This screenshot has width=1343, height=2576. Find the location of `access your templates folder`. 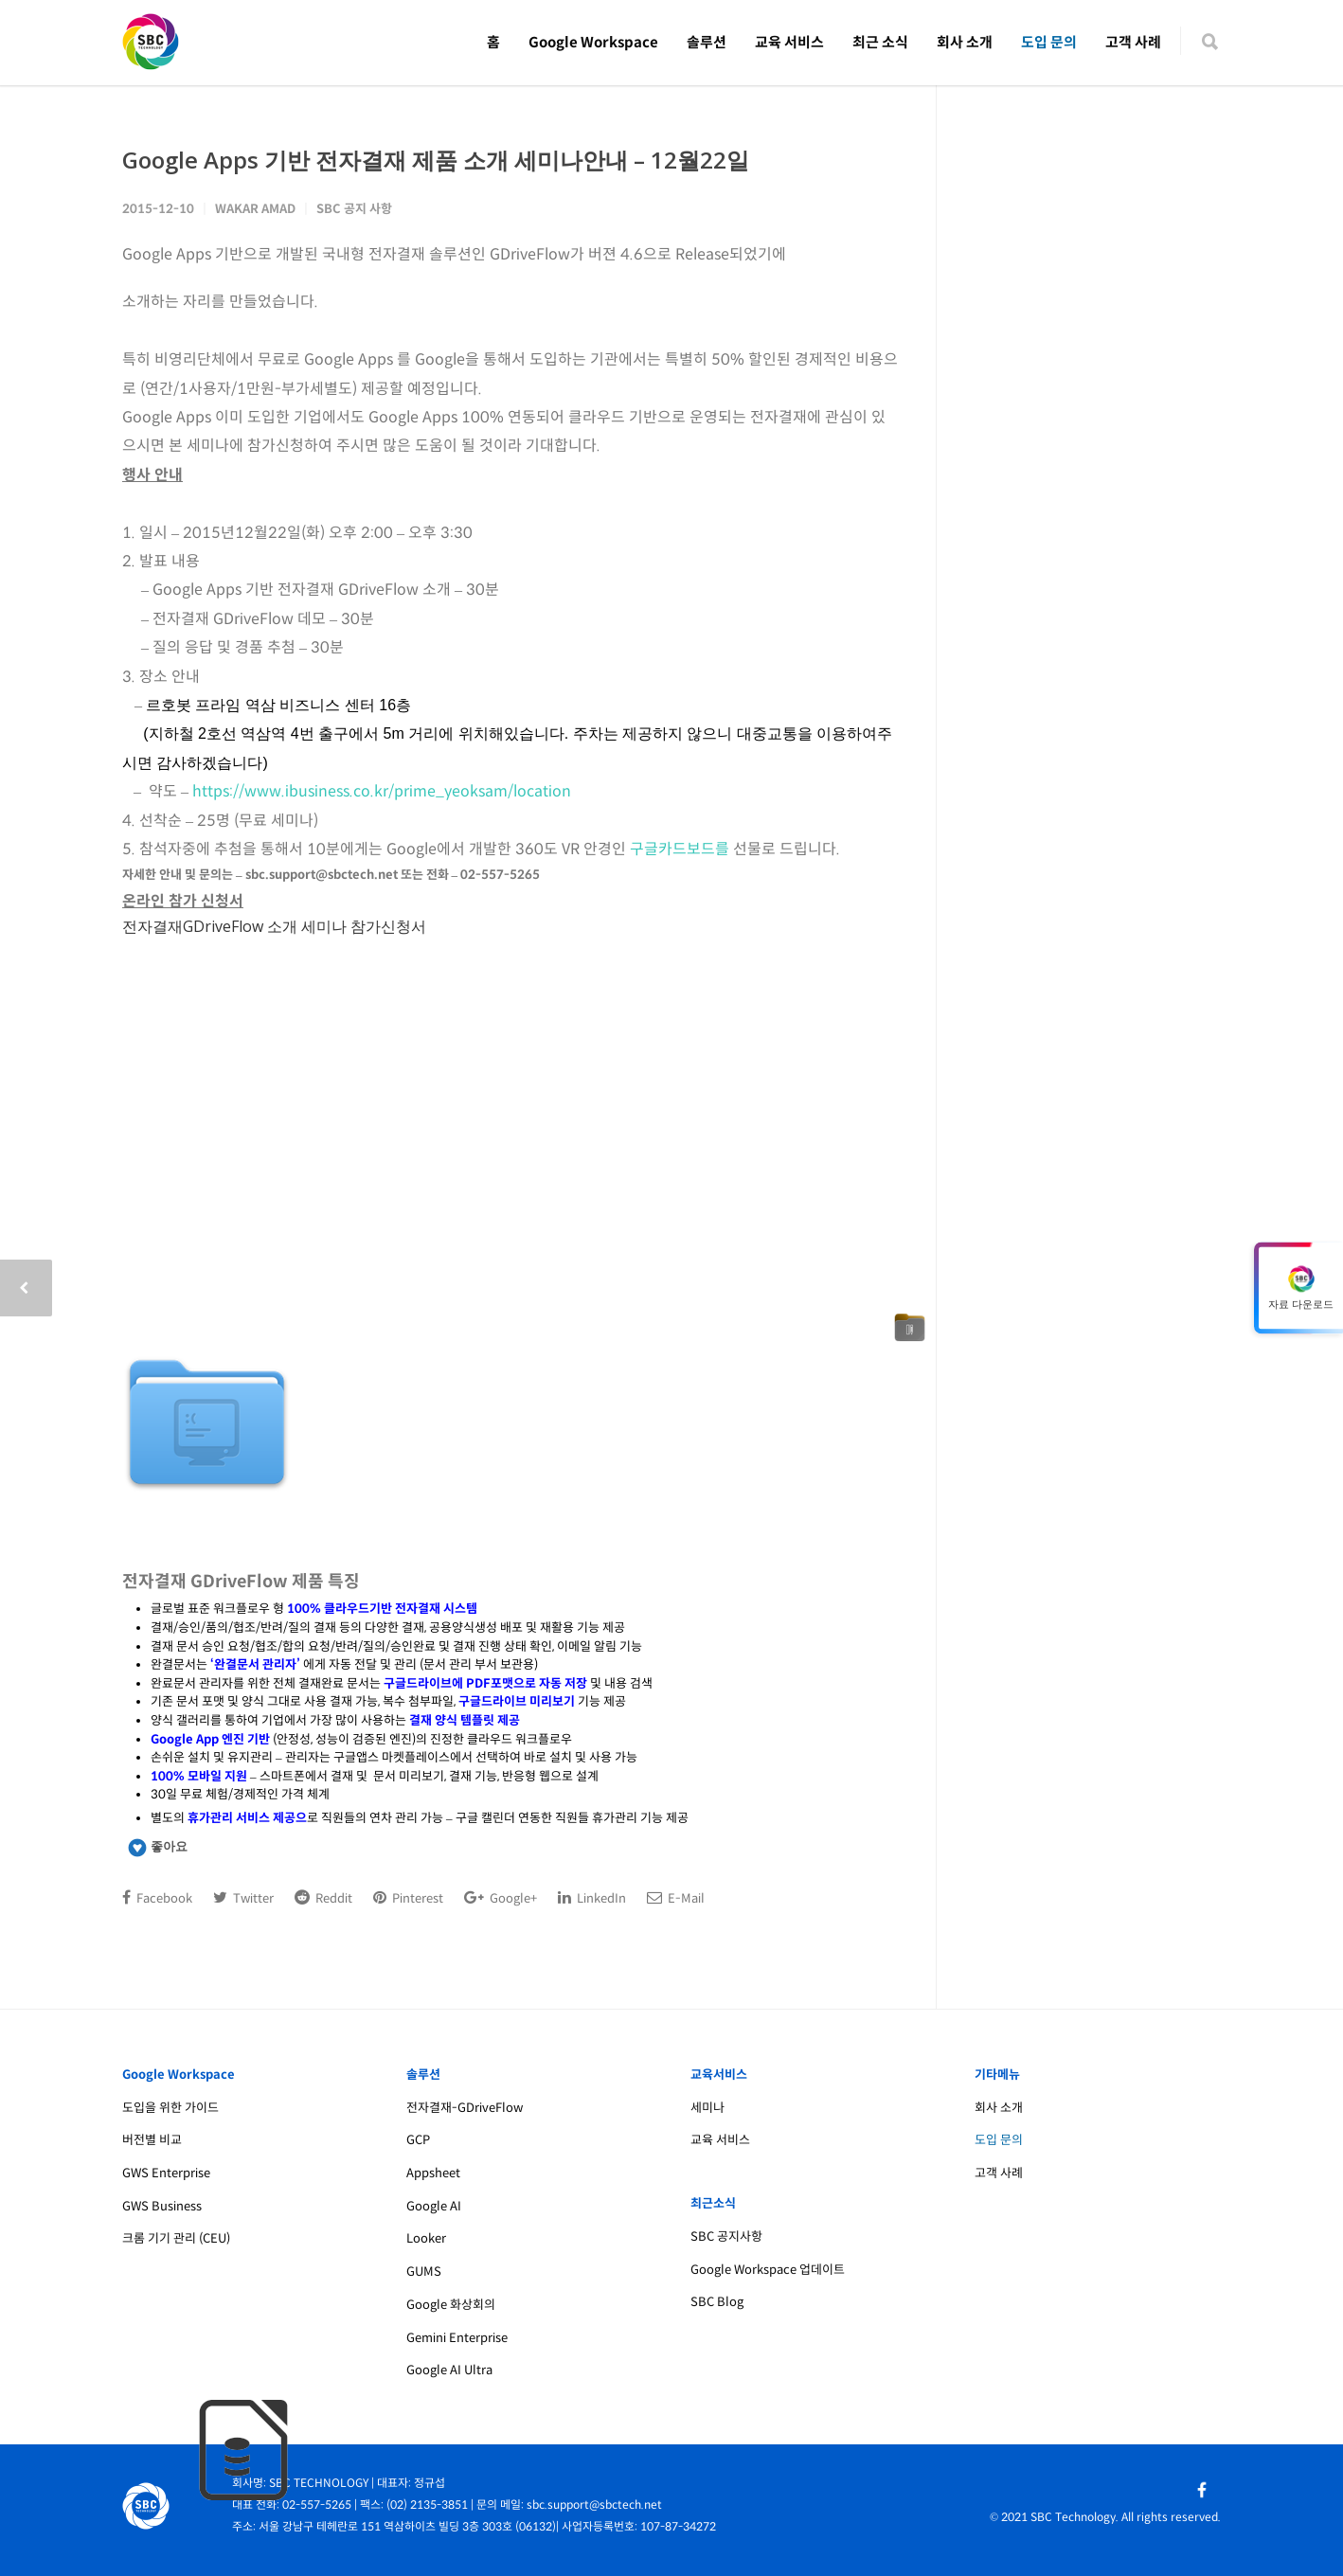

access your templates folder is located at coordinates (909, 1327).